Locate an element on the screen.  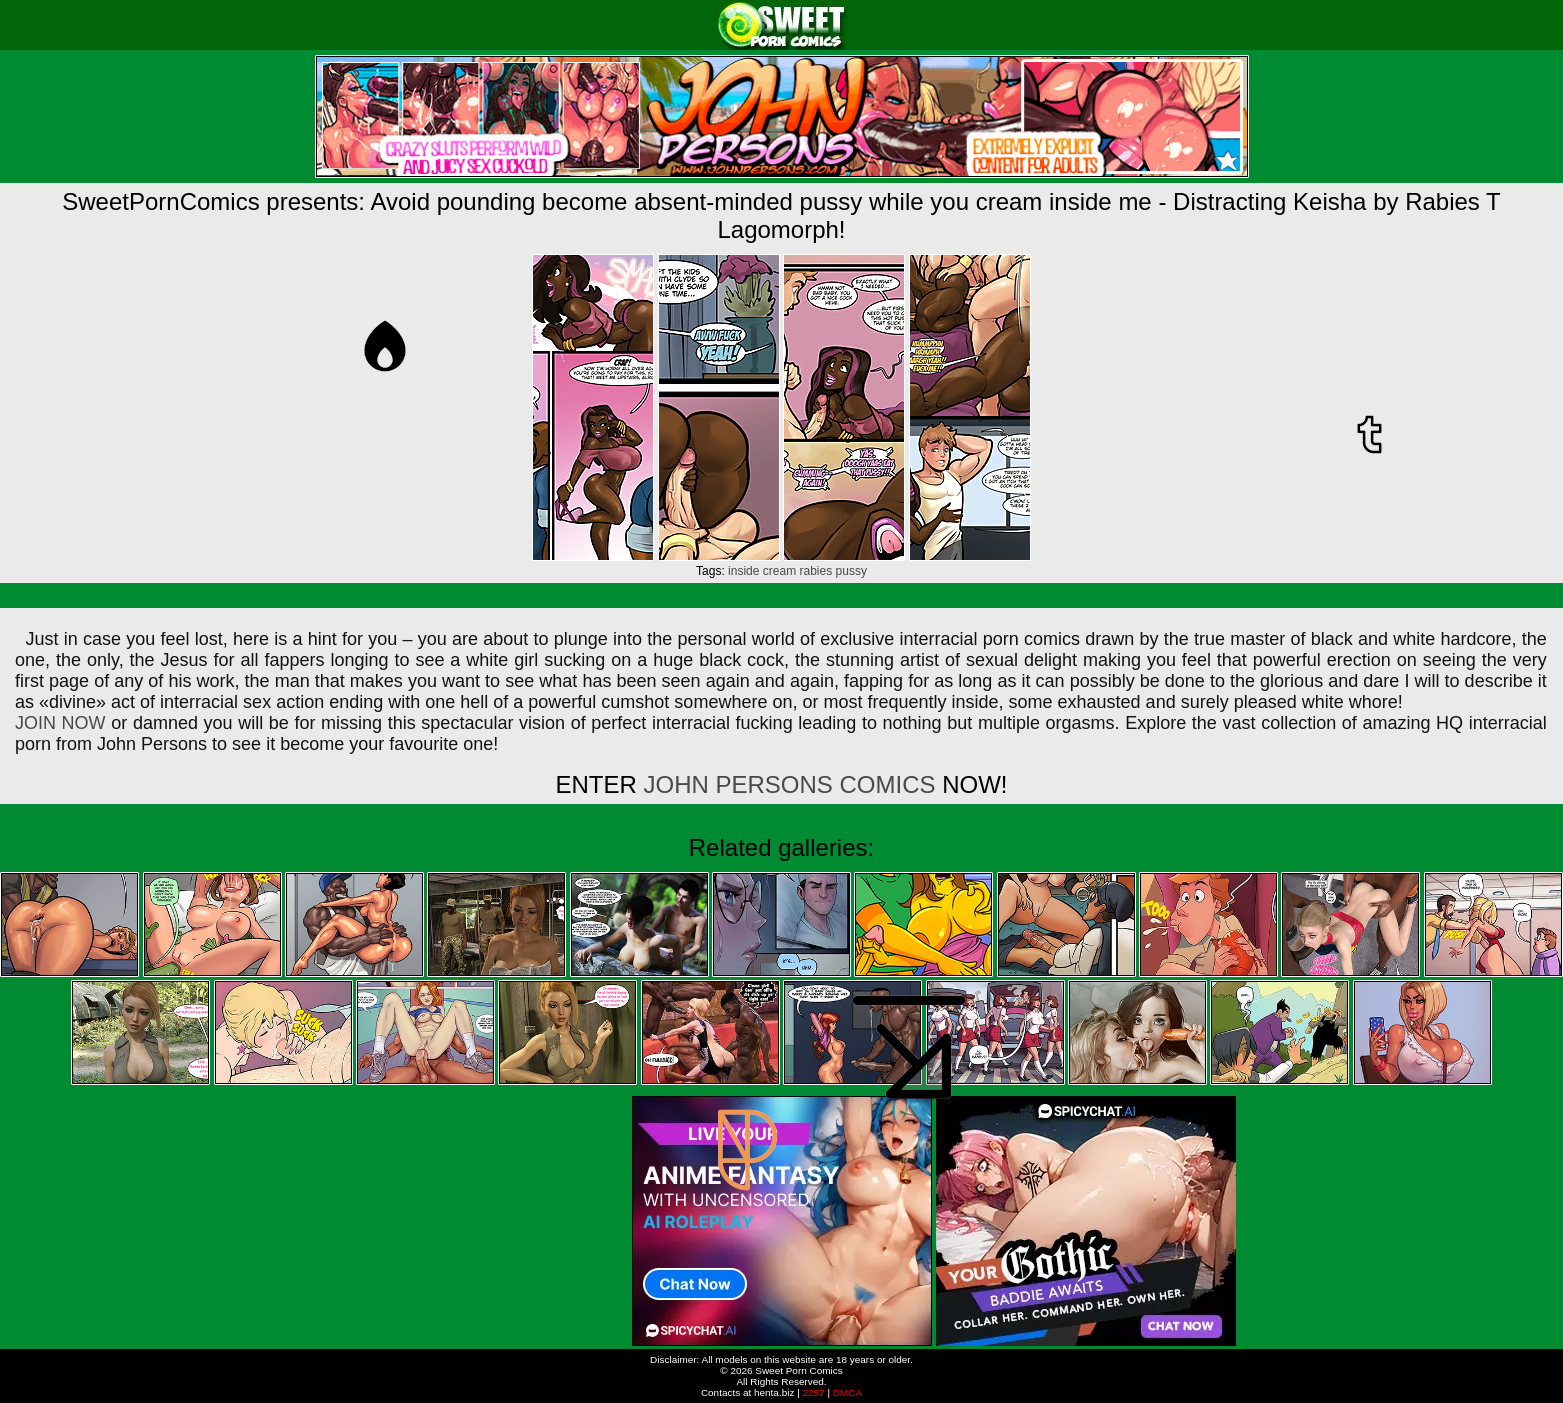
phosphor icons logo is located at coordinates (741, 1145).